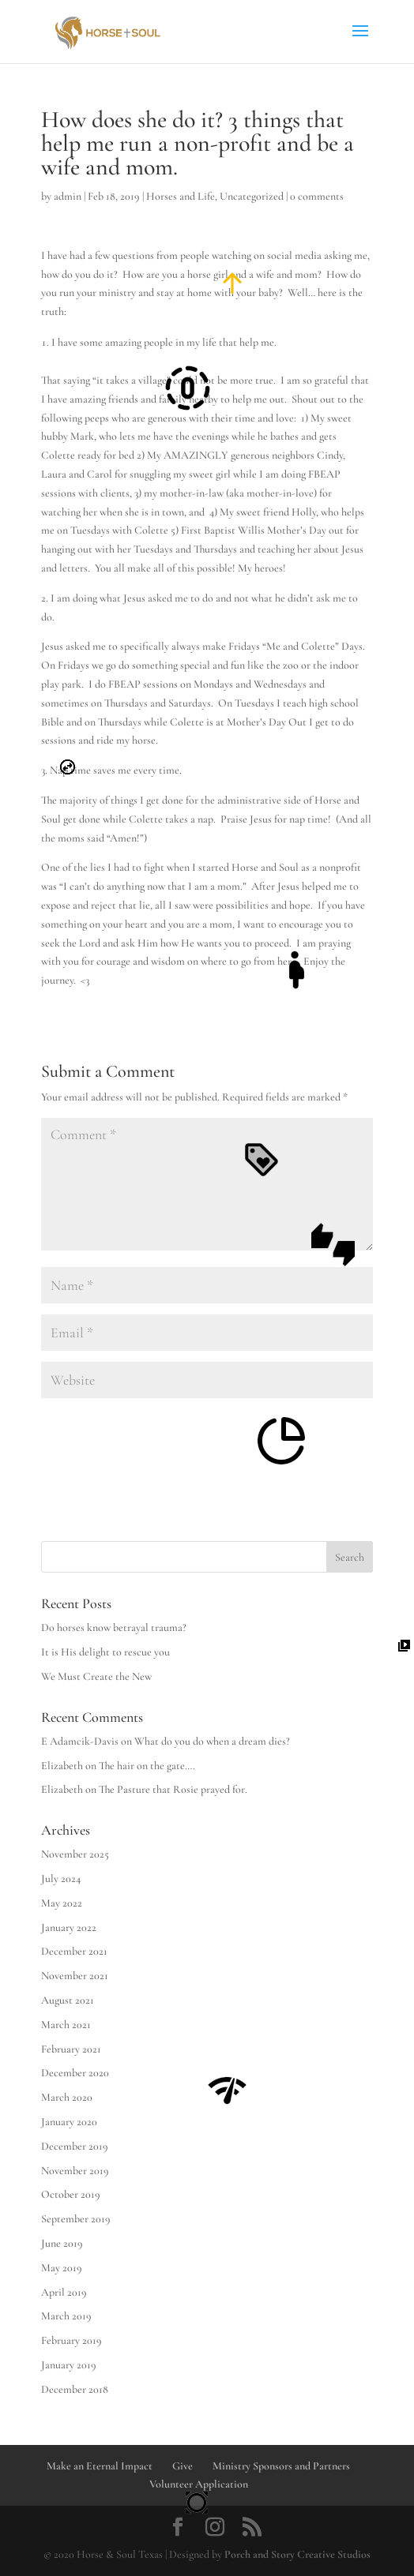 The width and height of the screenshot is (414, 2576). I want to click on access your video library, so click(404, 1645).